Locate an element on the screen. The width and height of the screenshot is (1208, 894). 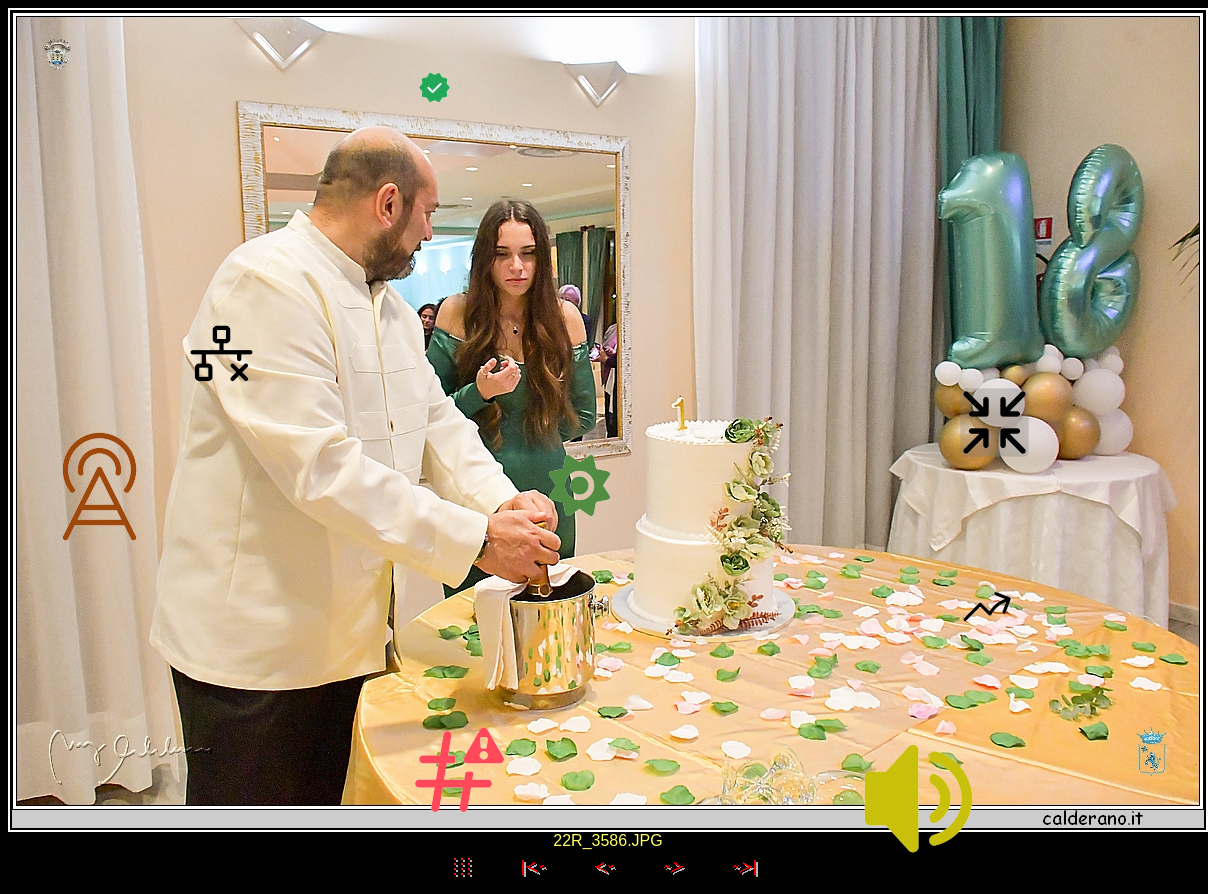
toggle light mode or bright theme is located at coordinates (579, 485).